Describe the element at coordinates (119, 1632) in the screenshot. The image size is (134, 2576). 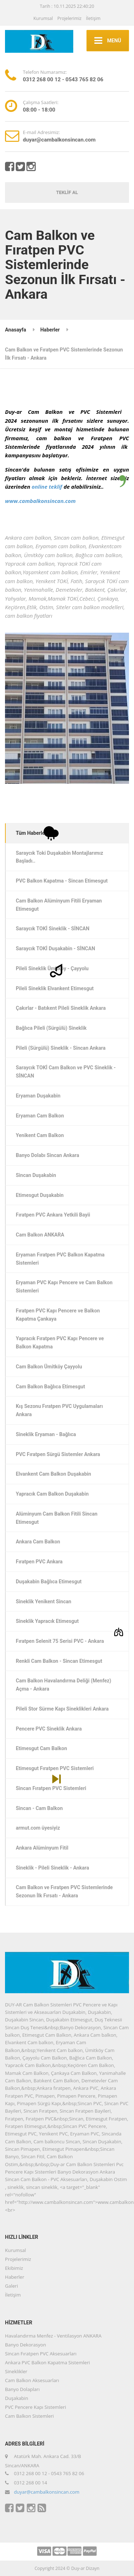
I see `access respiratory health information` at that location.